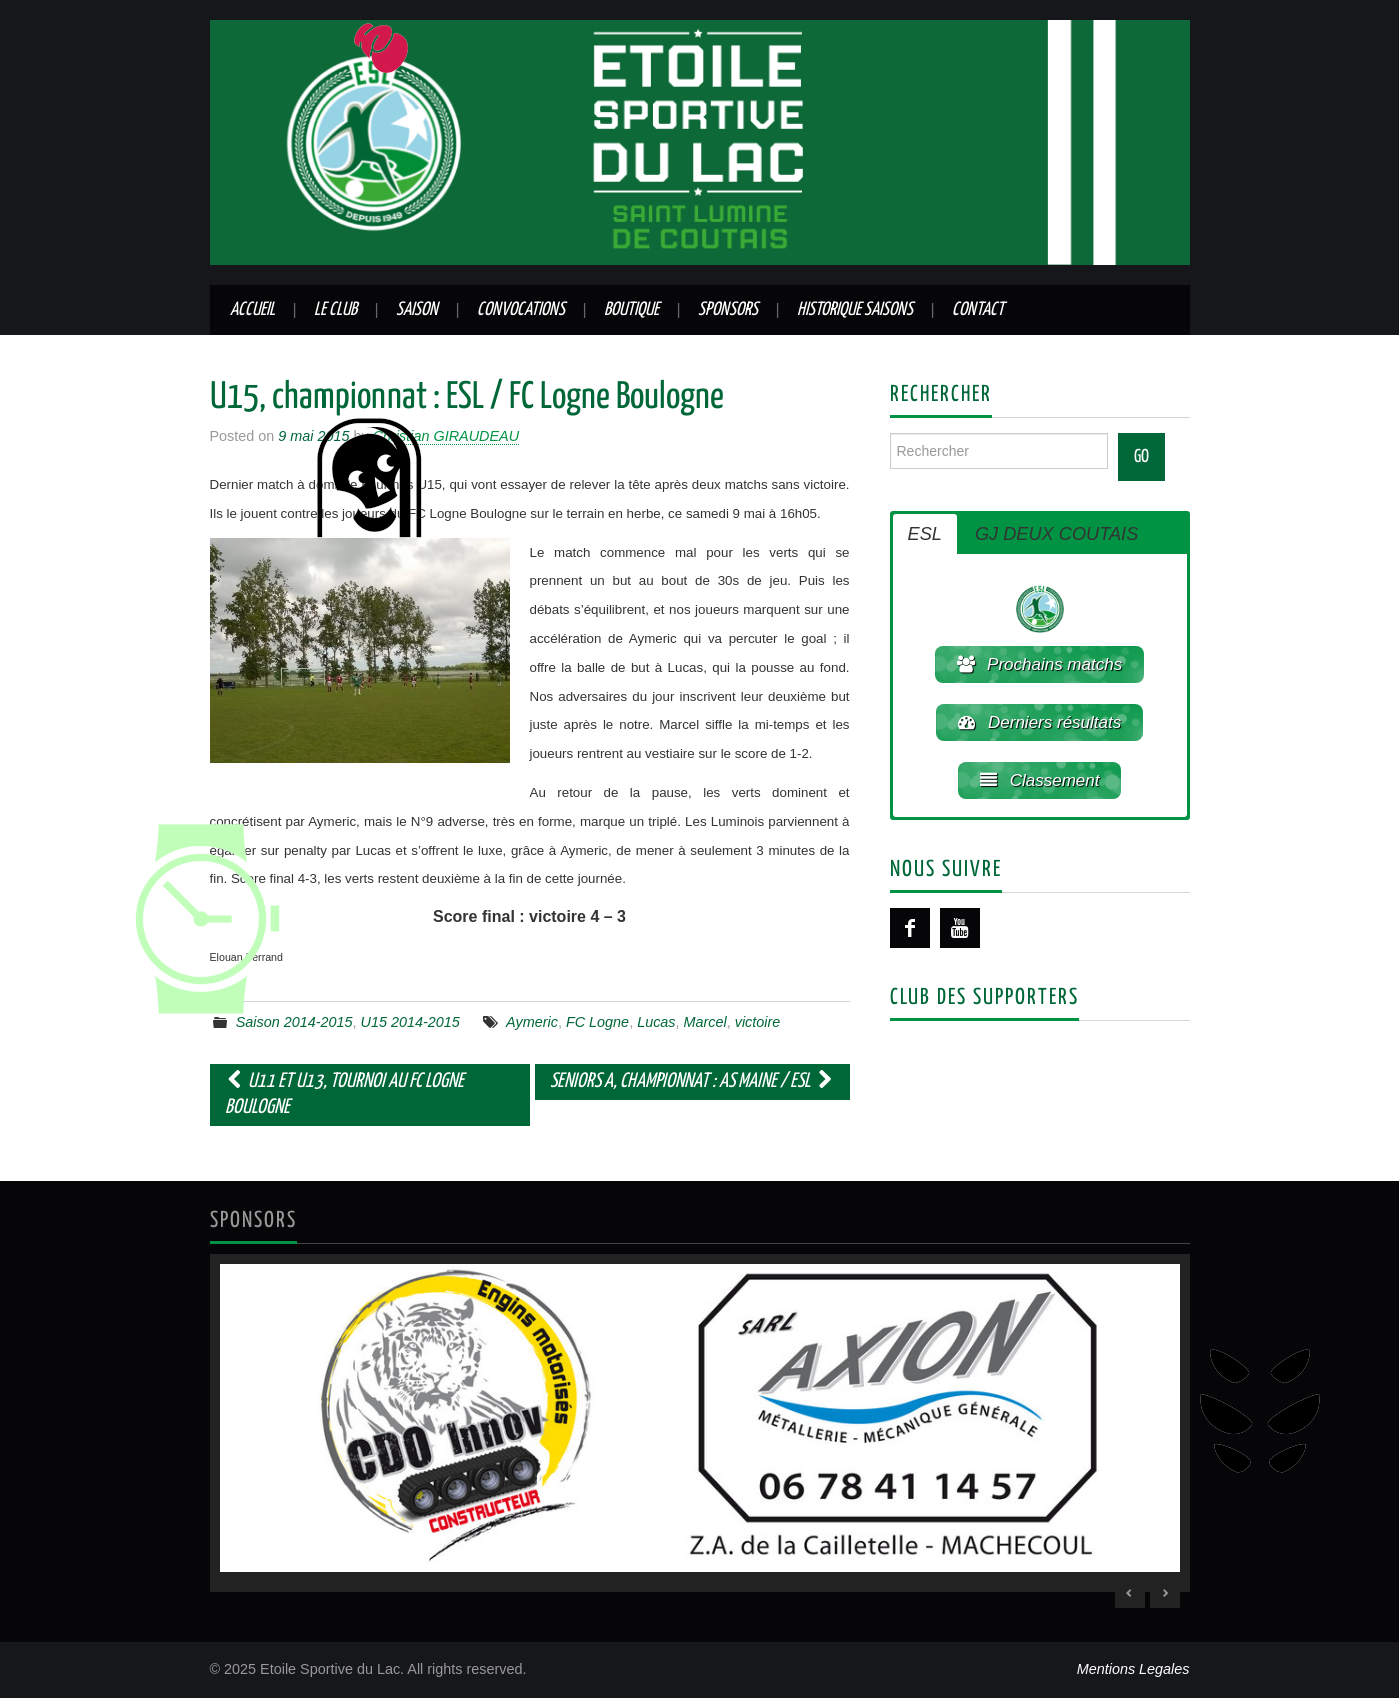 This screenshot has height=1698, width=1399. Describe the element at coordinates (1260, 1411) in the screenshot. I see `activate hunter vision or tracking mode` at that location.